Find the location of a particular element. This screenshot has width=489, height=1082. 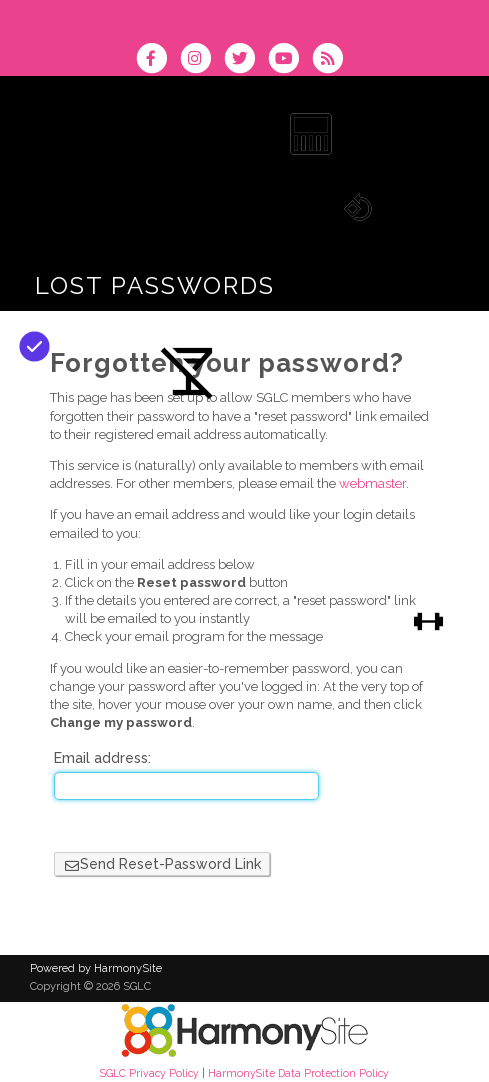

toggle bottom panel visibility is located at coordinates (311, 134).